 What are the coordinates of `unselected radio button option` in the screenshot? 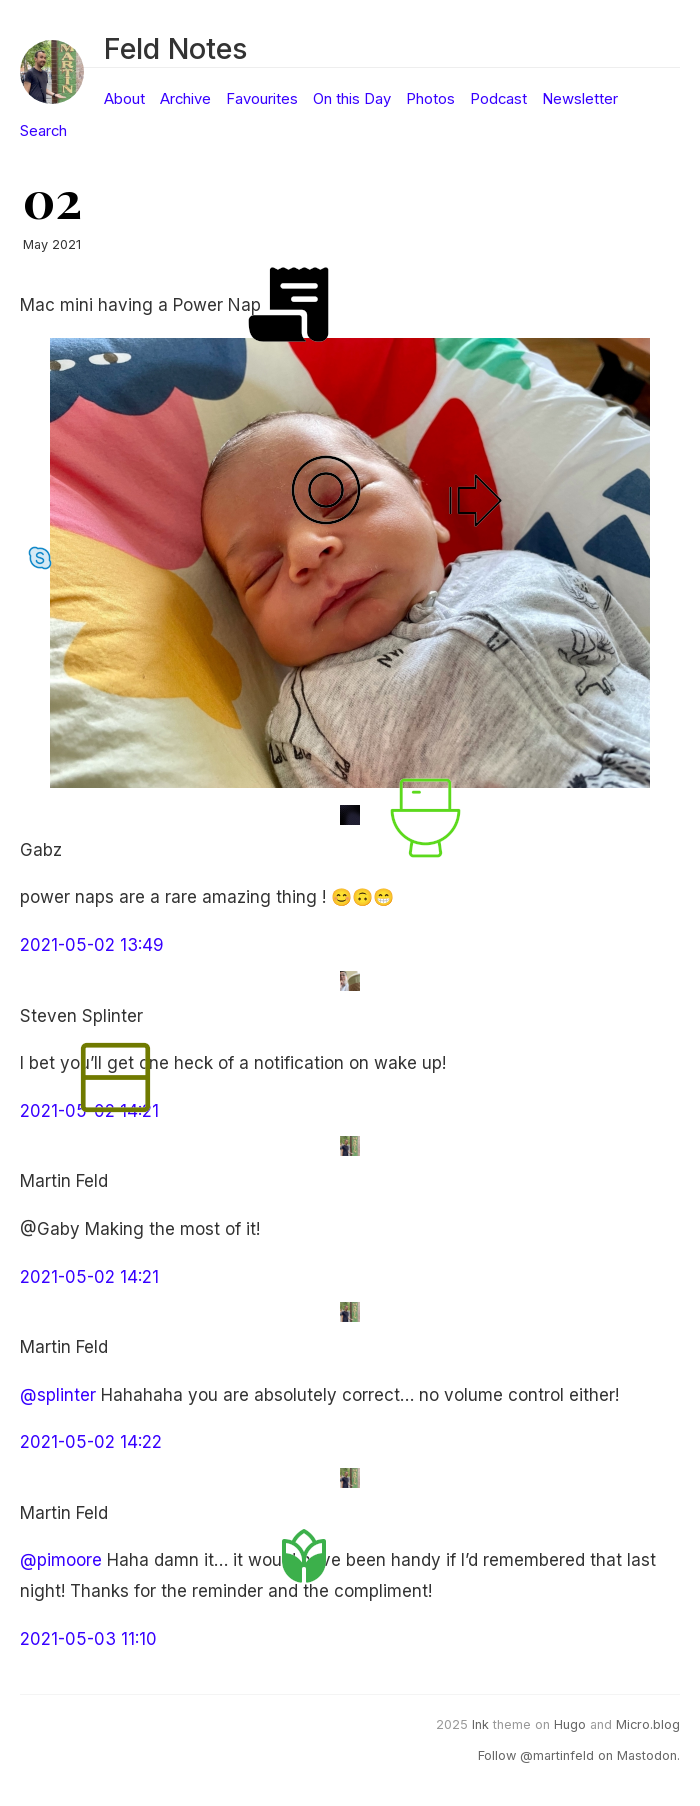 It's located at (326, 490).